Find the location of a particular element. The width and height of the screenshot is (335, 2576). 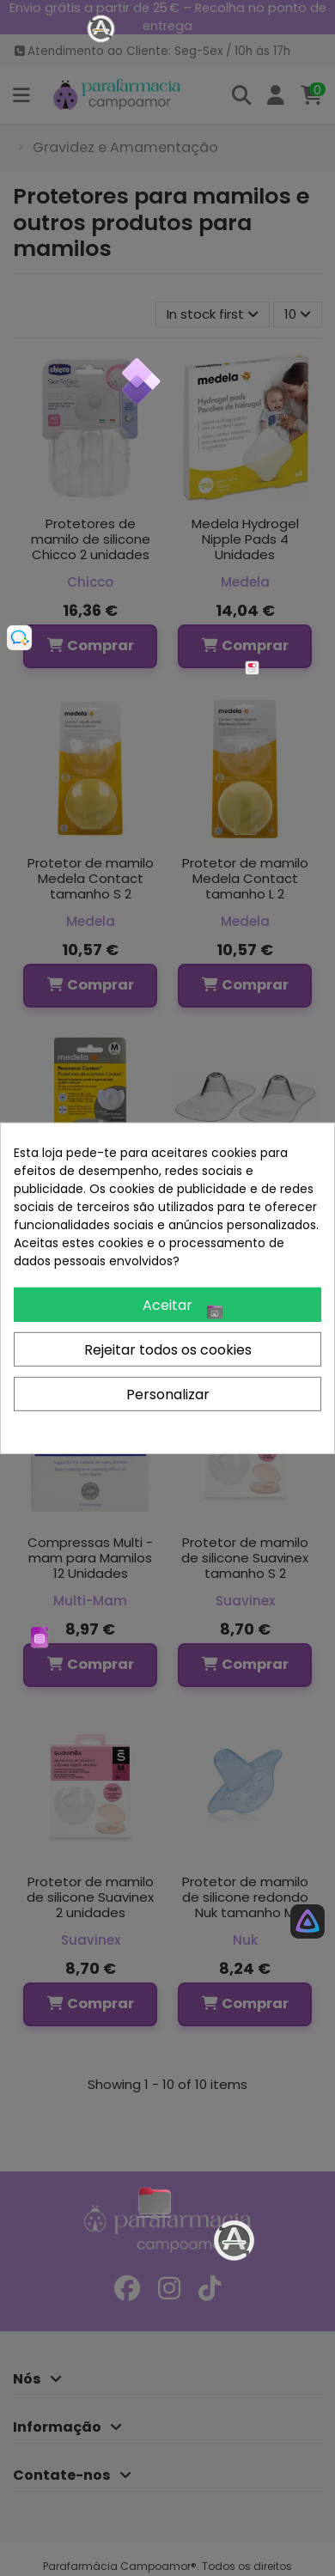

open WeCom (WeChat Work) messaging app is located at coordinates (19, 637).